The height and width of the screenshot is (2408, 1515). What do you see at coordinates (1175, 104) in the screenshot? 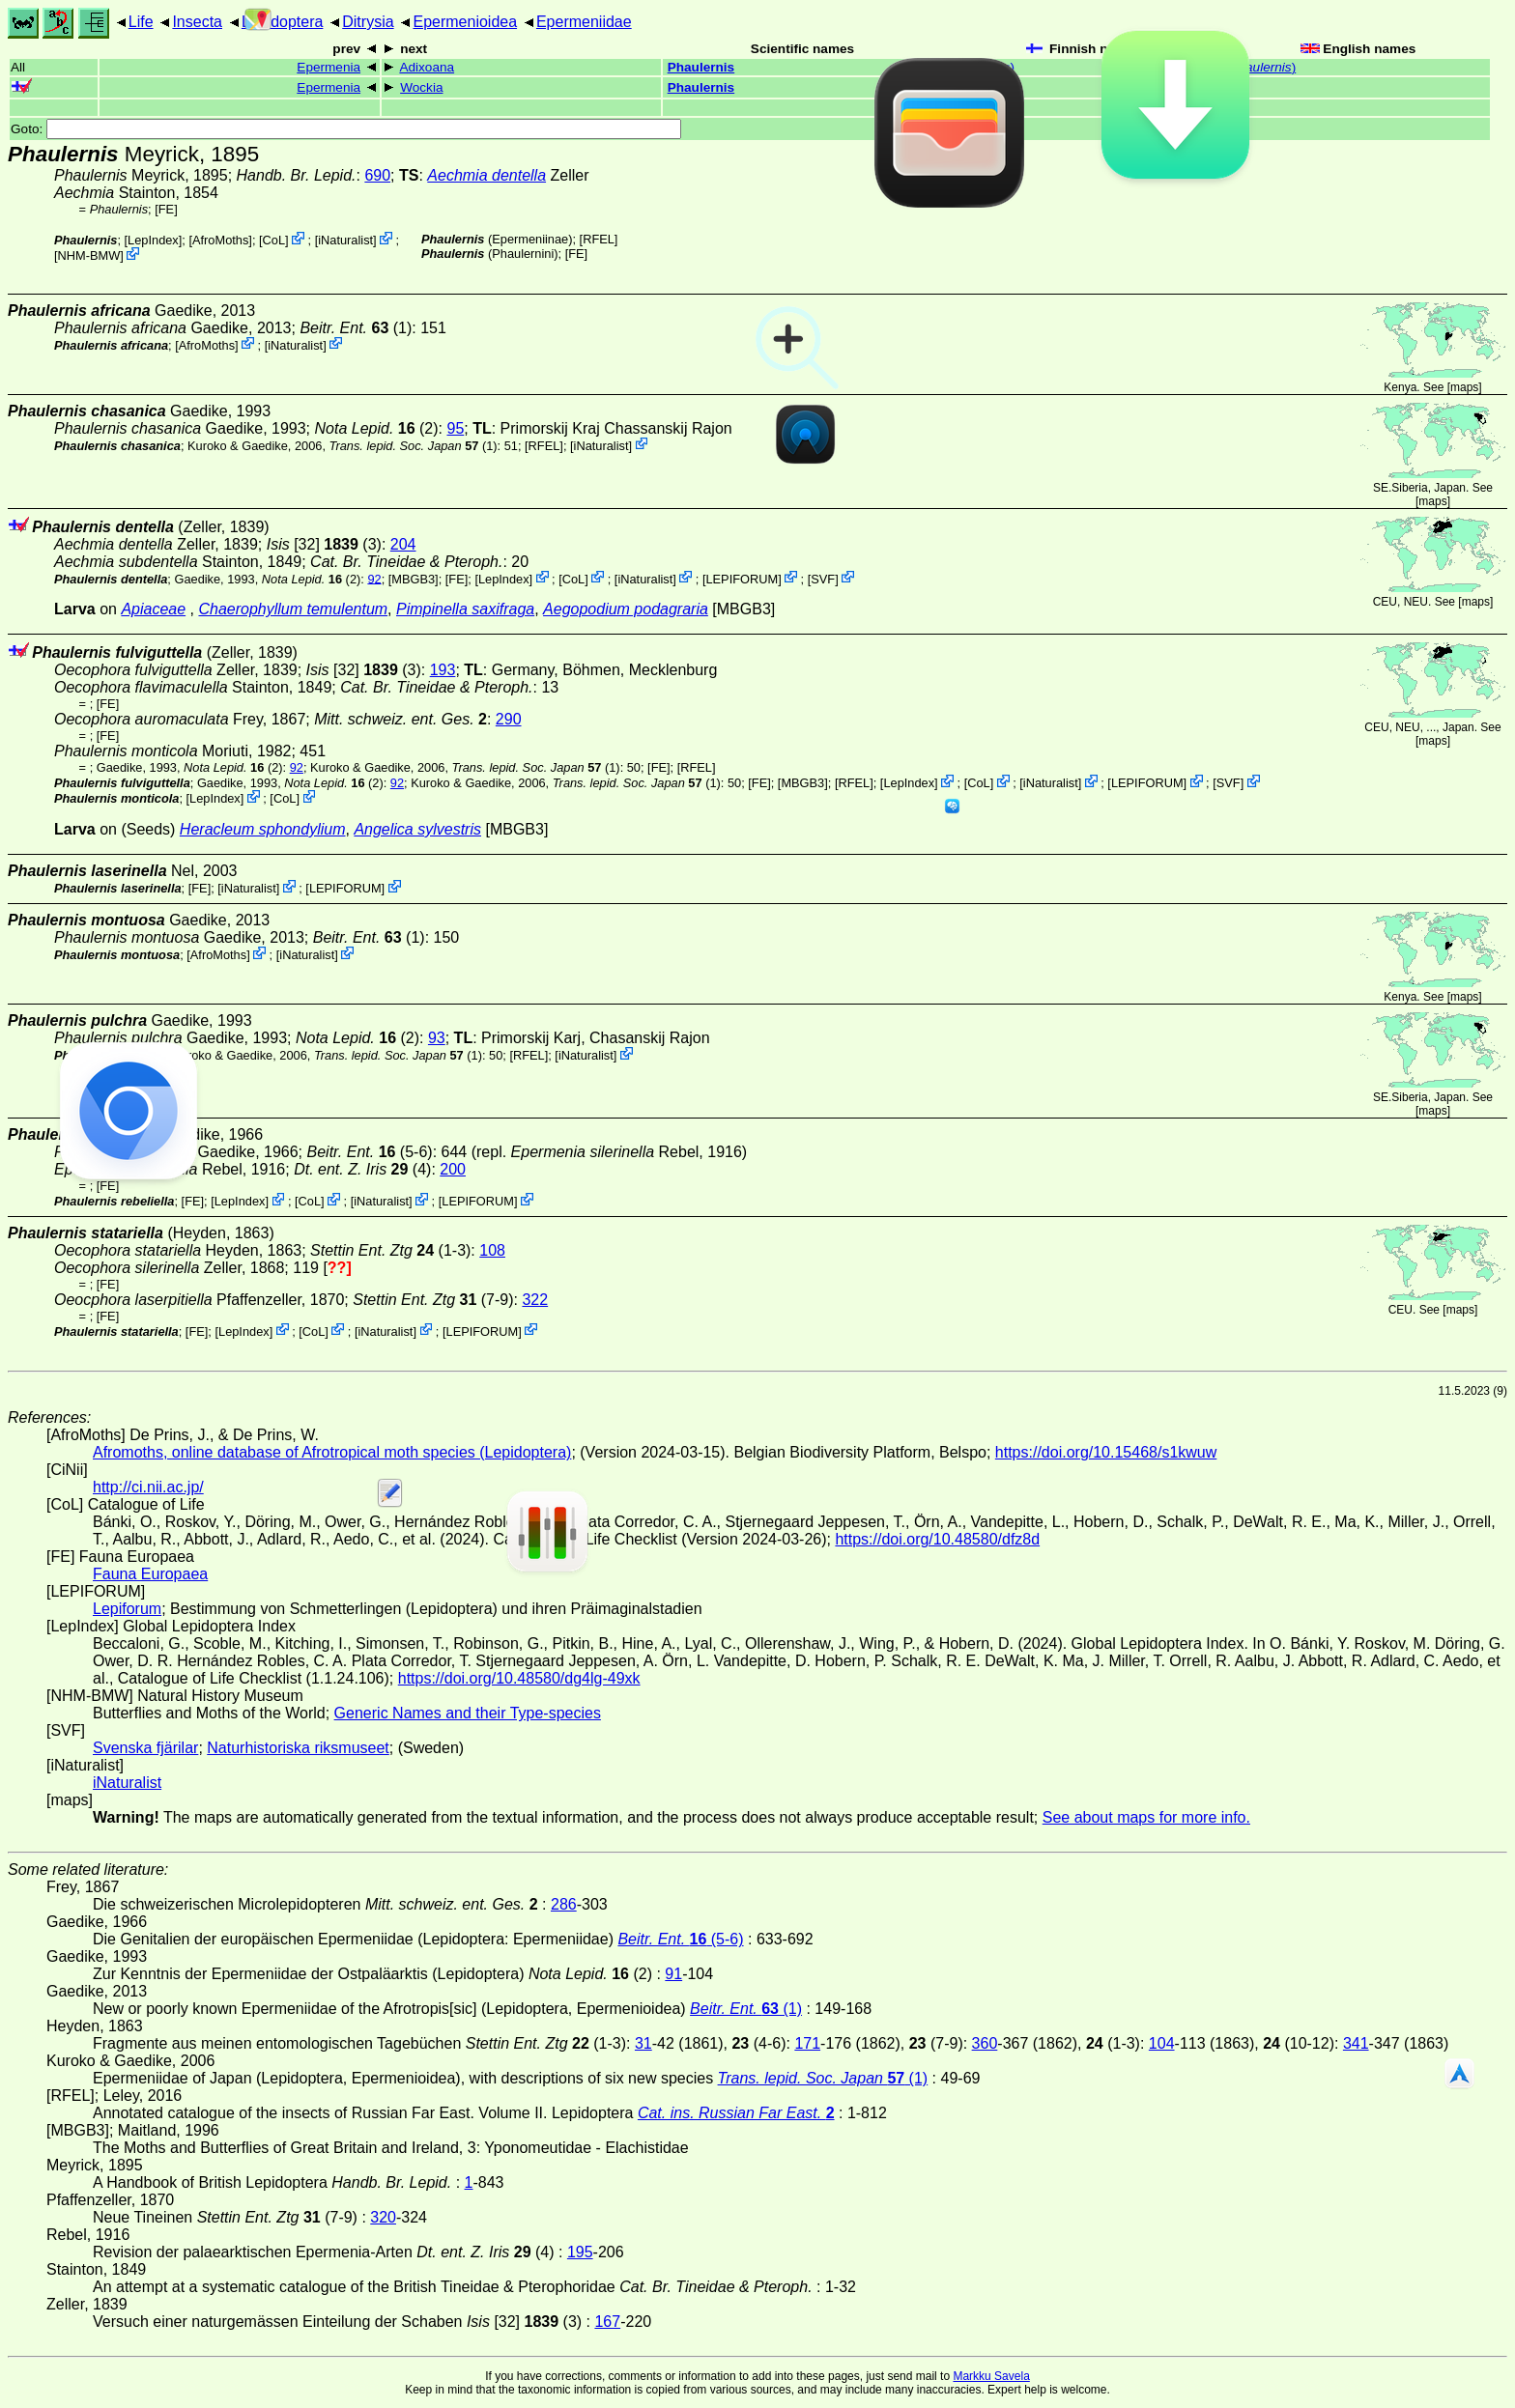
I see `save or download the current session` at bounding box center [1175, 104].